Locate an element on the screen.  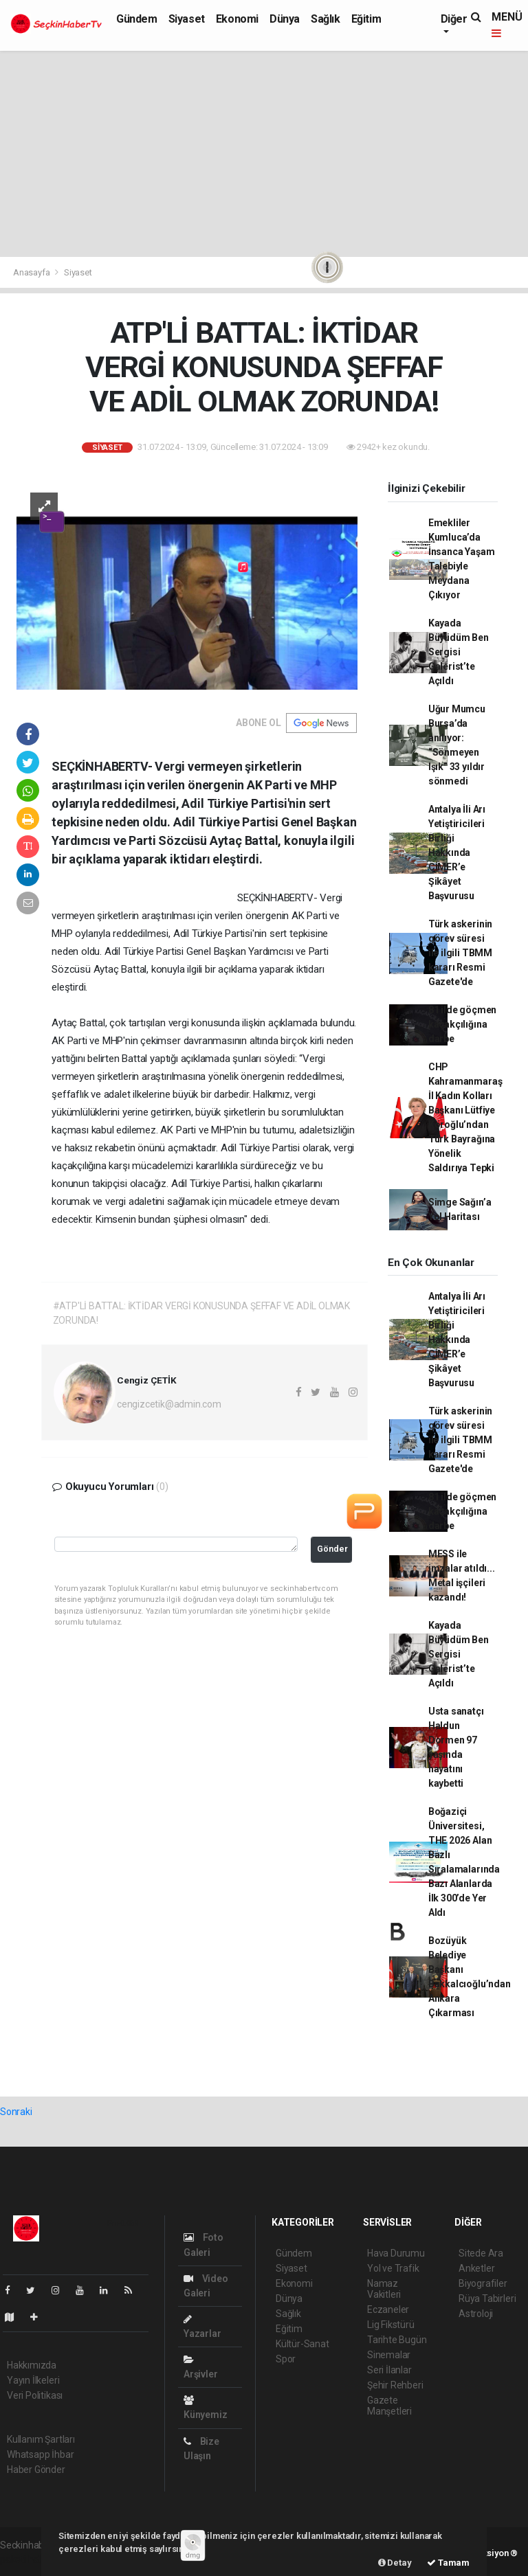
apply bold formatting to selected text is located at coordinates (397, 1932).